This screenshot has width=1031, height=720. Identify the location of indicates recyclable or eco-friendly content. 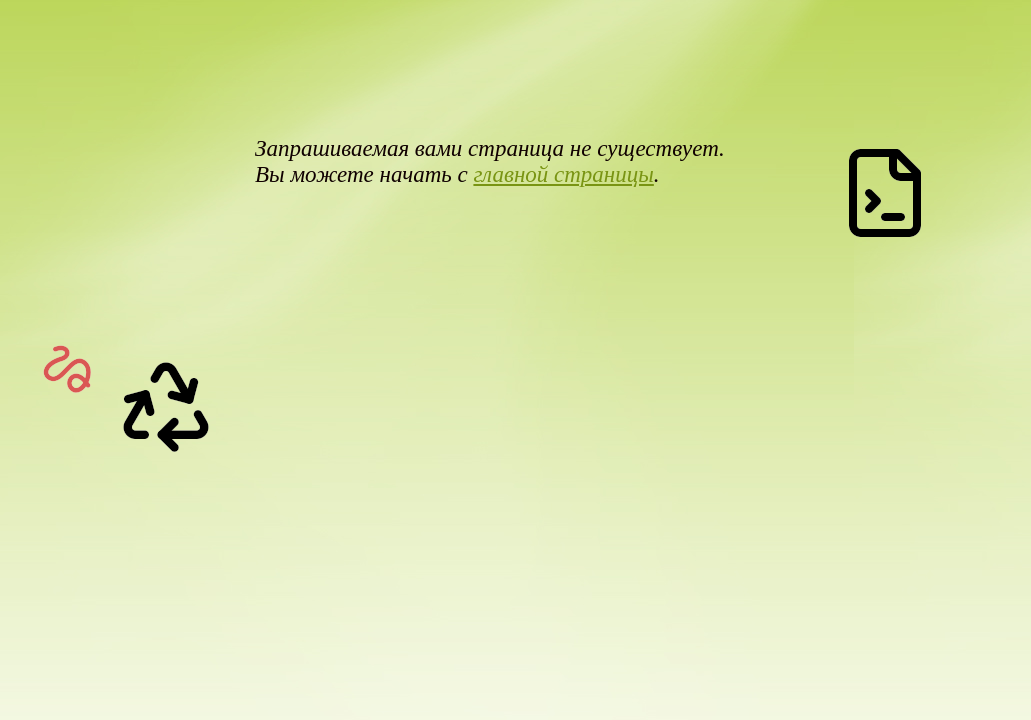
(166, 405).